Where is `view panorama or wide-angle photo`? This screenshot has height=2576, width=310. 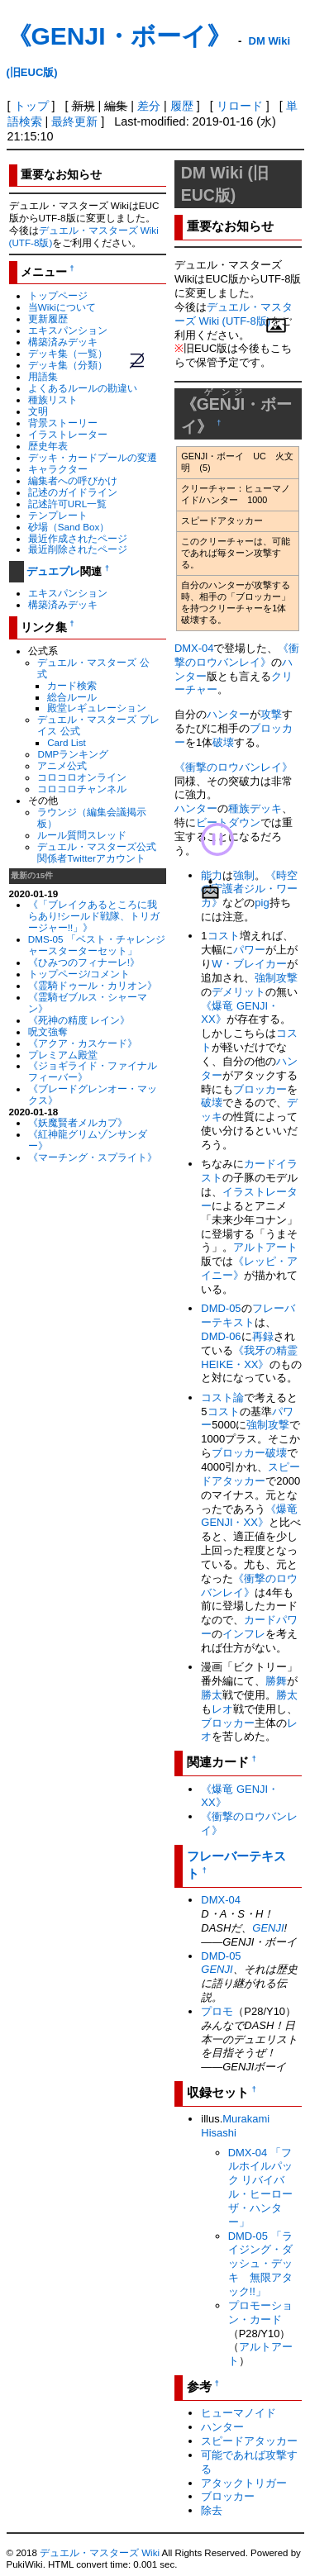
view panorama or wide-angle photo is located at coordinates (276, 326).